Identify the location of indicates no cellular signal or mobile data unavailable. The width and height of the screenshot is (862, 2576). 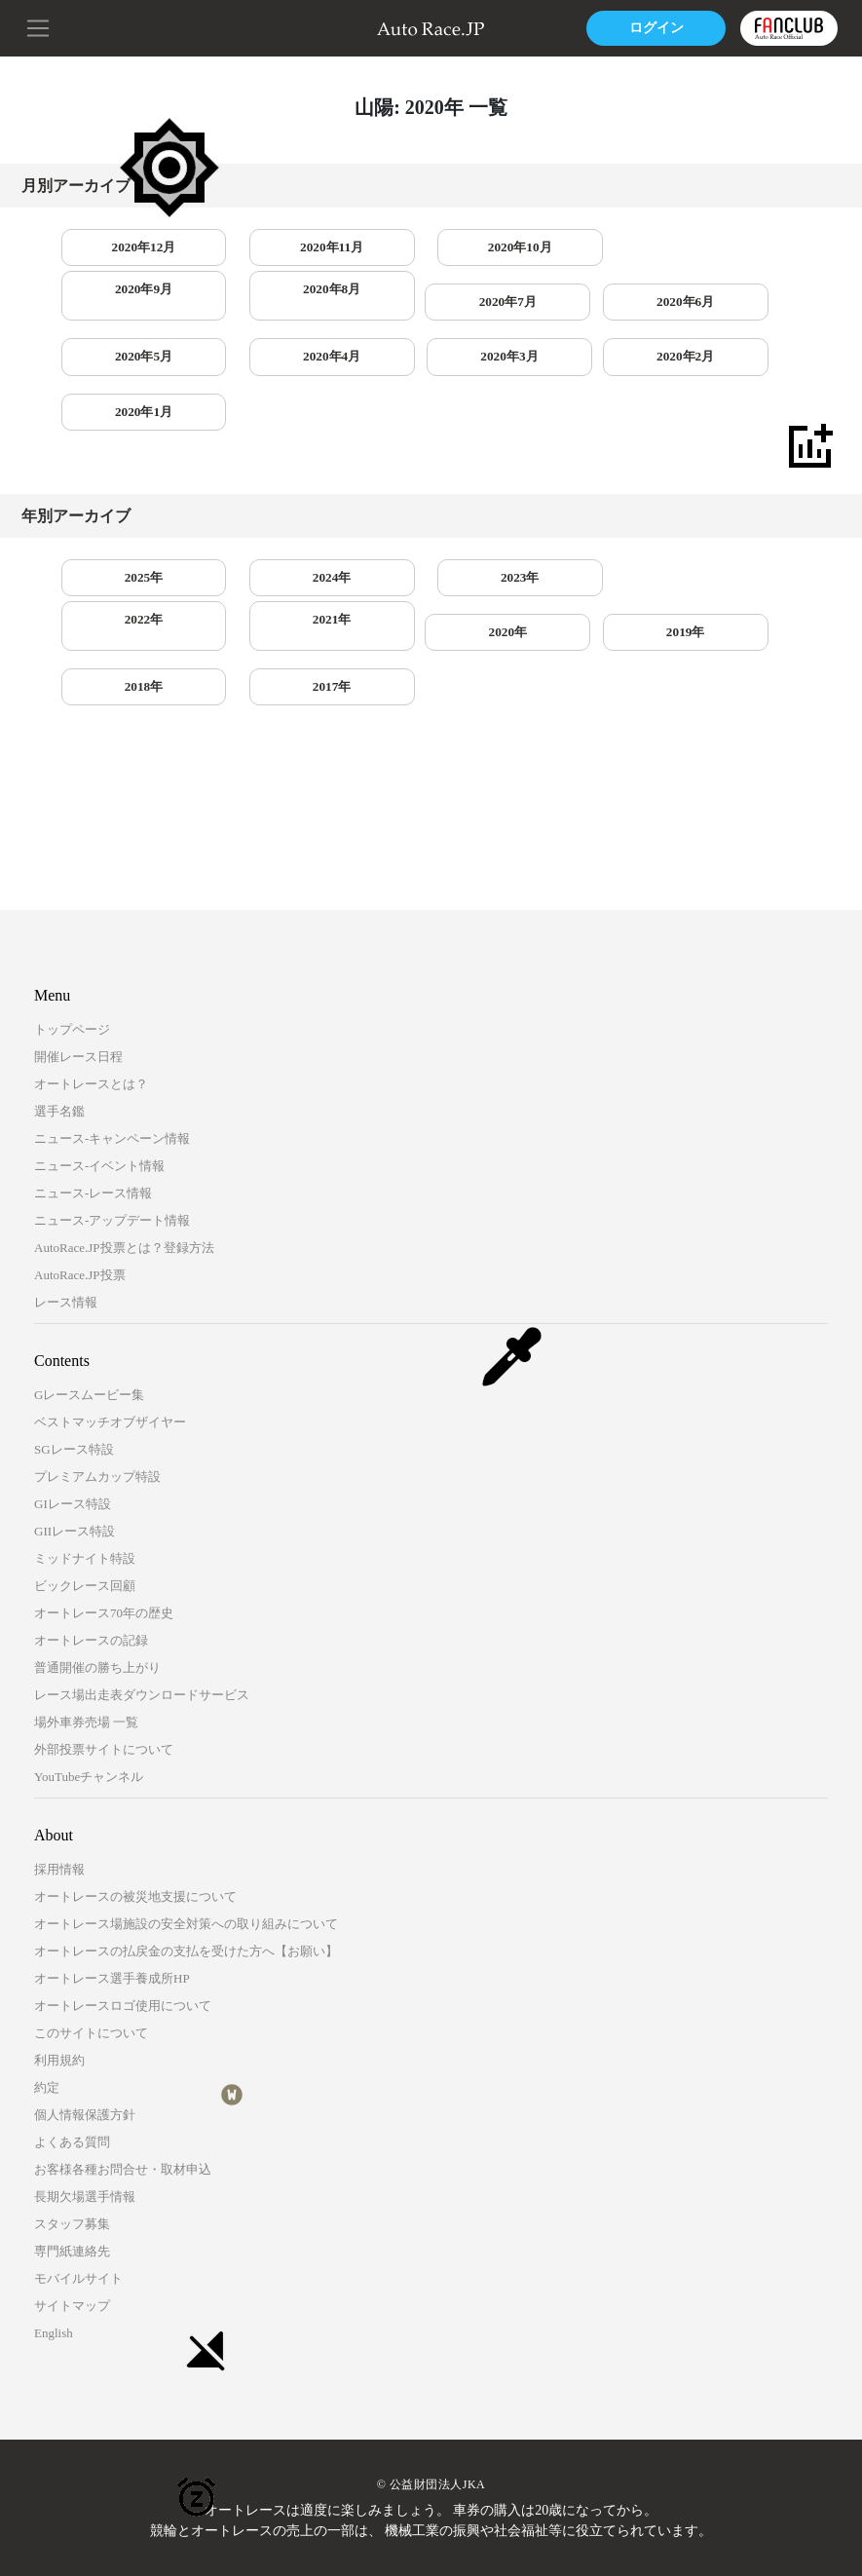
(206, 2350).